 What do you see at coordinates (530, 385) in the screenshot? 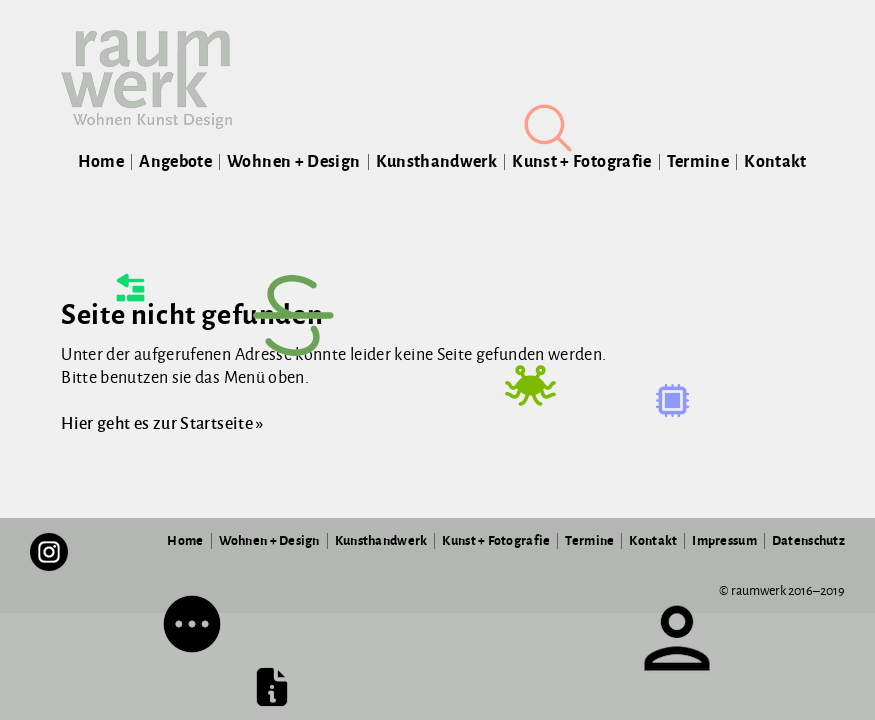
I see `represents the flying spaghetti monster or pastafarianism` at bounding box center [530, 385].